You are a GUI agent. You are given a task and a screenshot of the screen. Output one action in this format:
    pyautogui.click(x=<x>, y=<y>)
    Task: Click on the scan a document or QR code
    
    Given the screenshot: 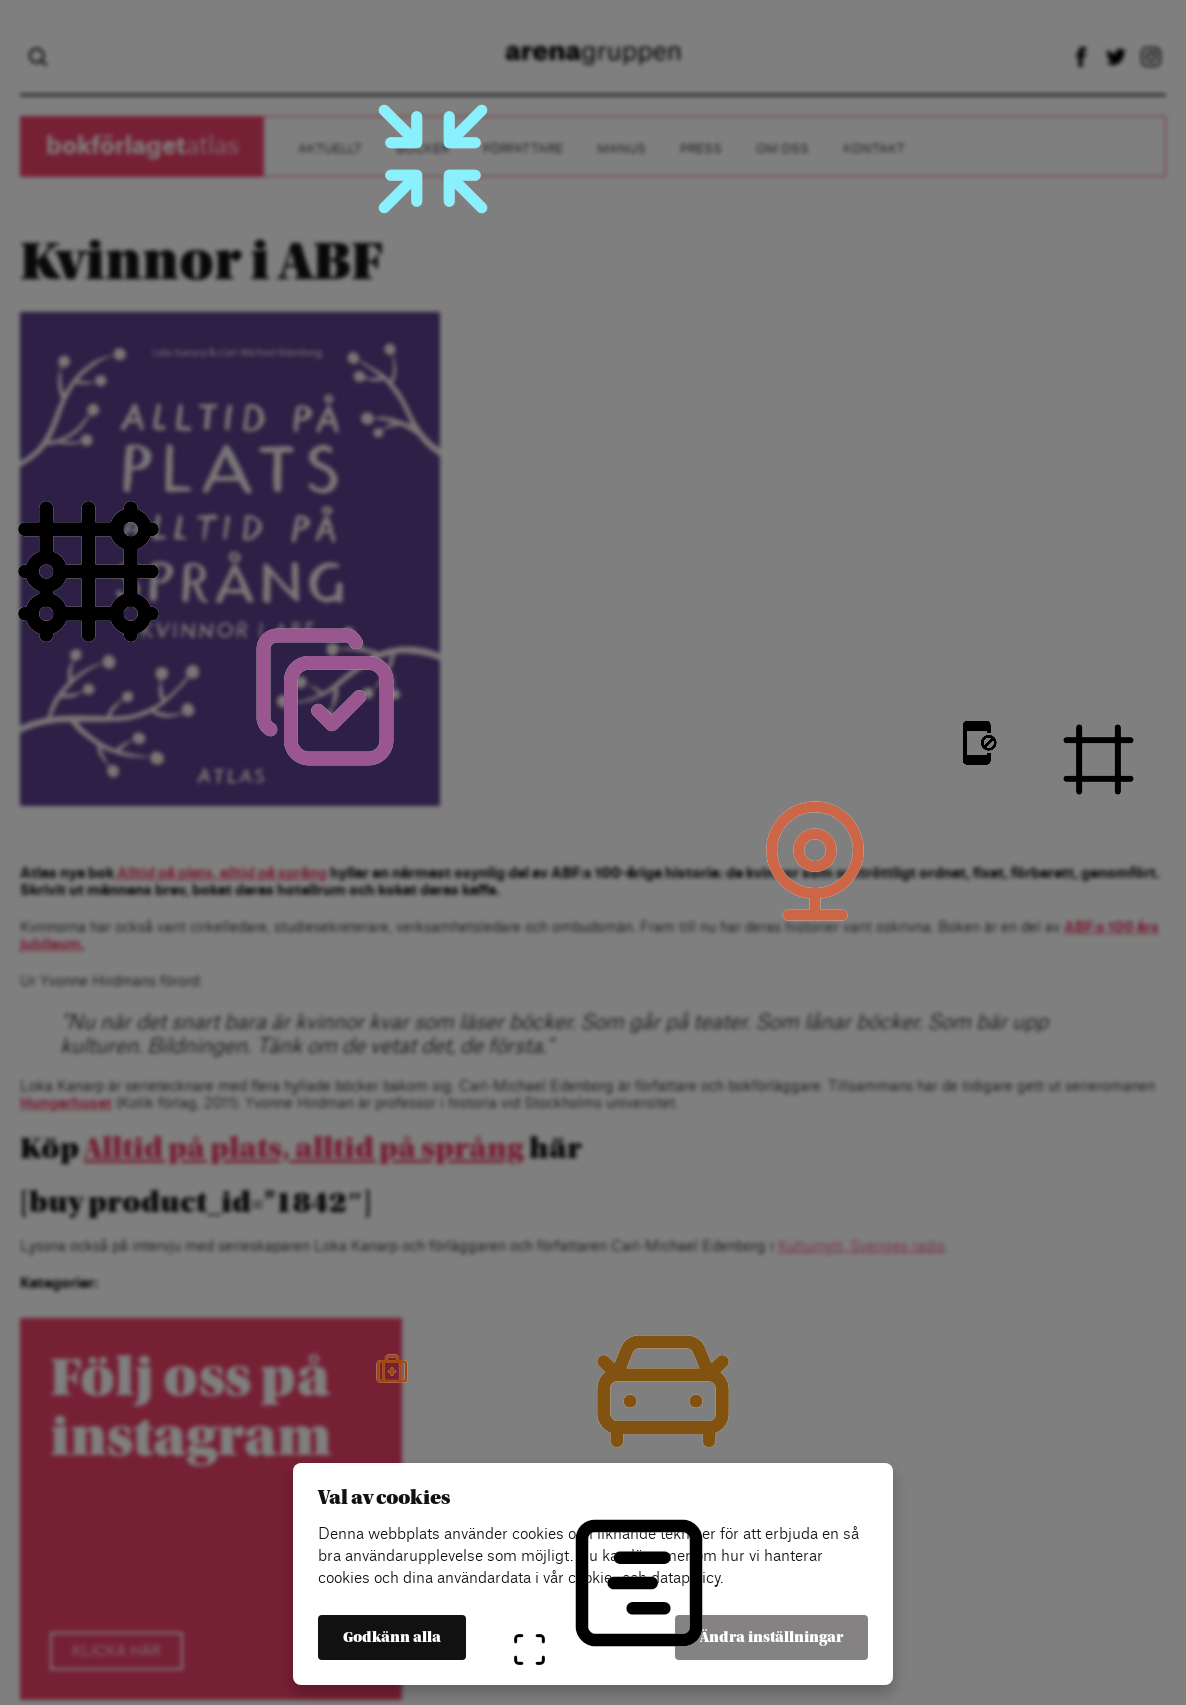 What is the action you would take?
    pyautogui.click(x=529, y=1649)
    